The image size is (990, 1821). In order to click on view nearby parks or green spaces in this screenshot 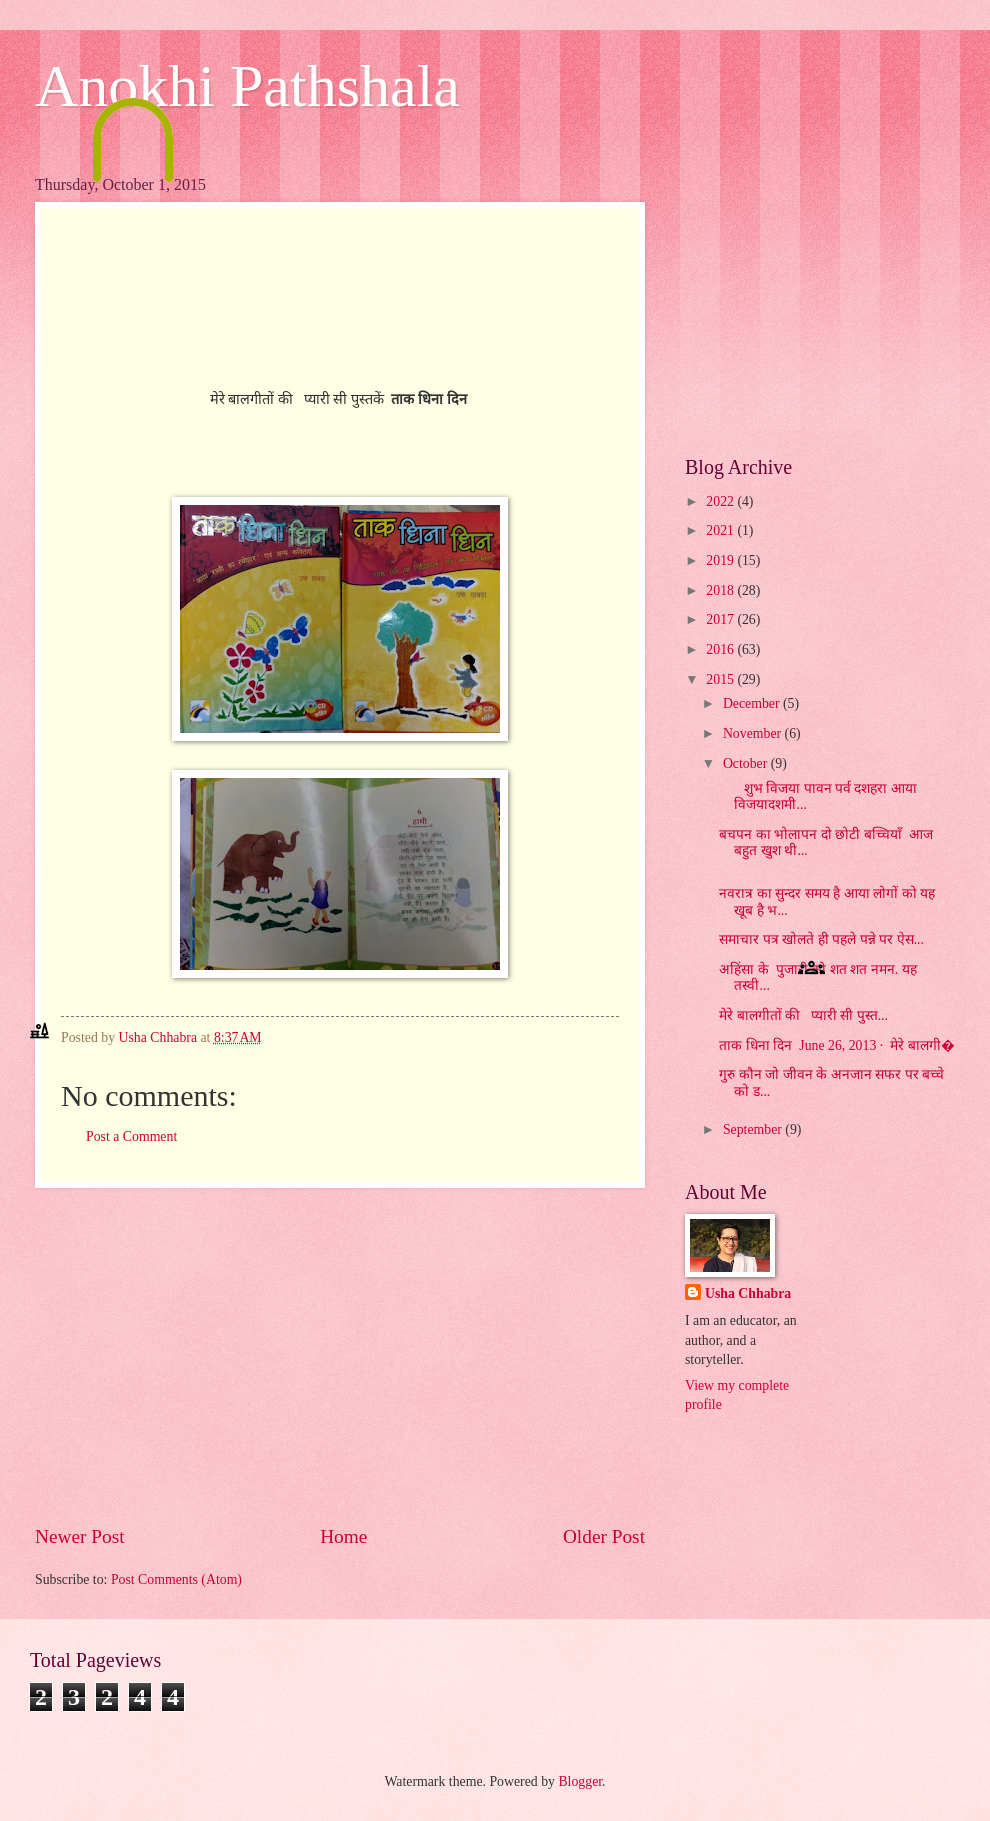, I will do `click(39, 1031)`.